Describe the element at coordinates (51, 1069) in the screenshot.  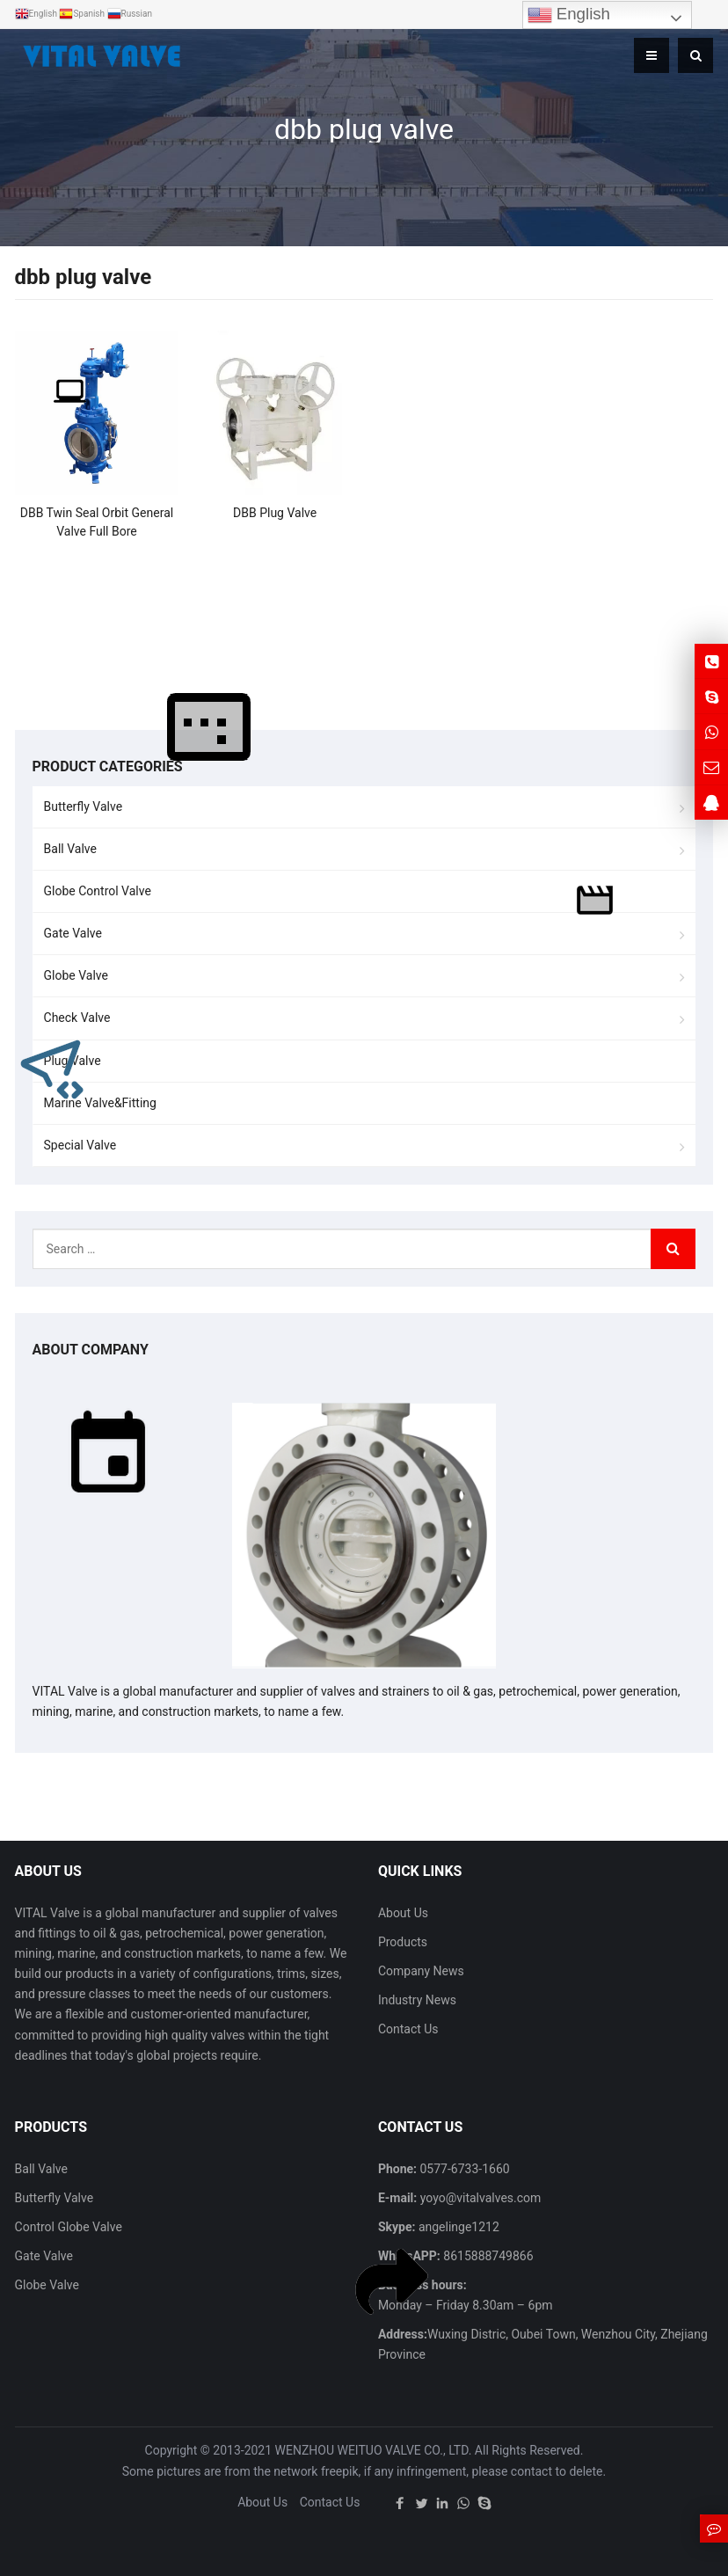
I see `access location-based developer tools` at that location.